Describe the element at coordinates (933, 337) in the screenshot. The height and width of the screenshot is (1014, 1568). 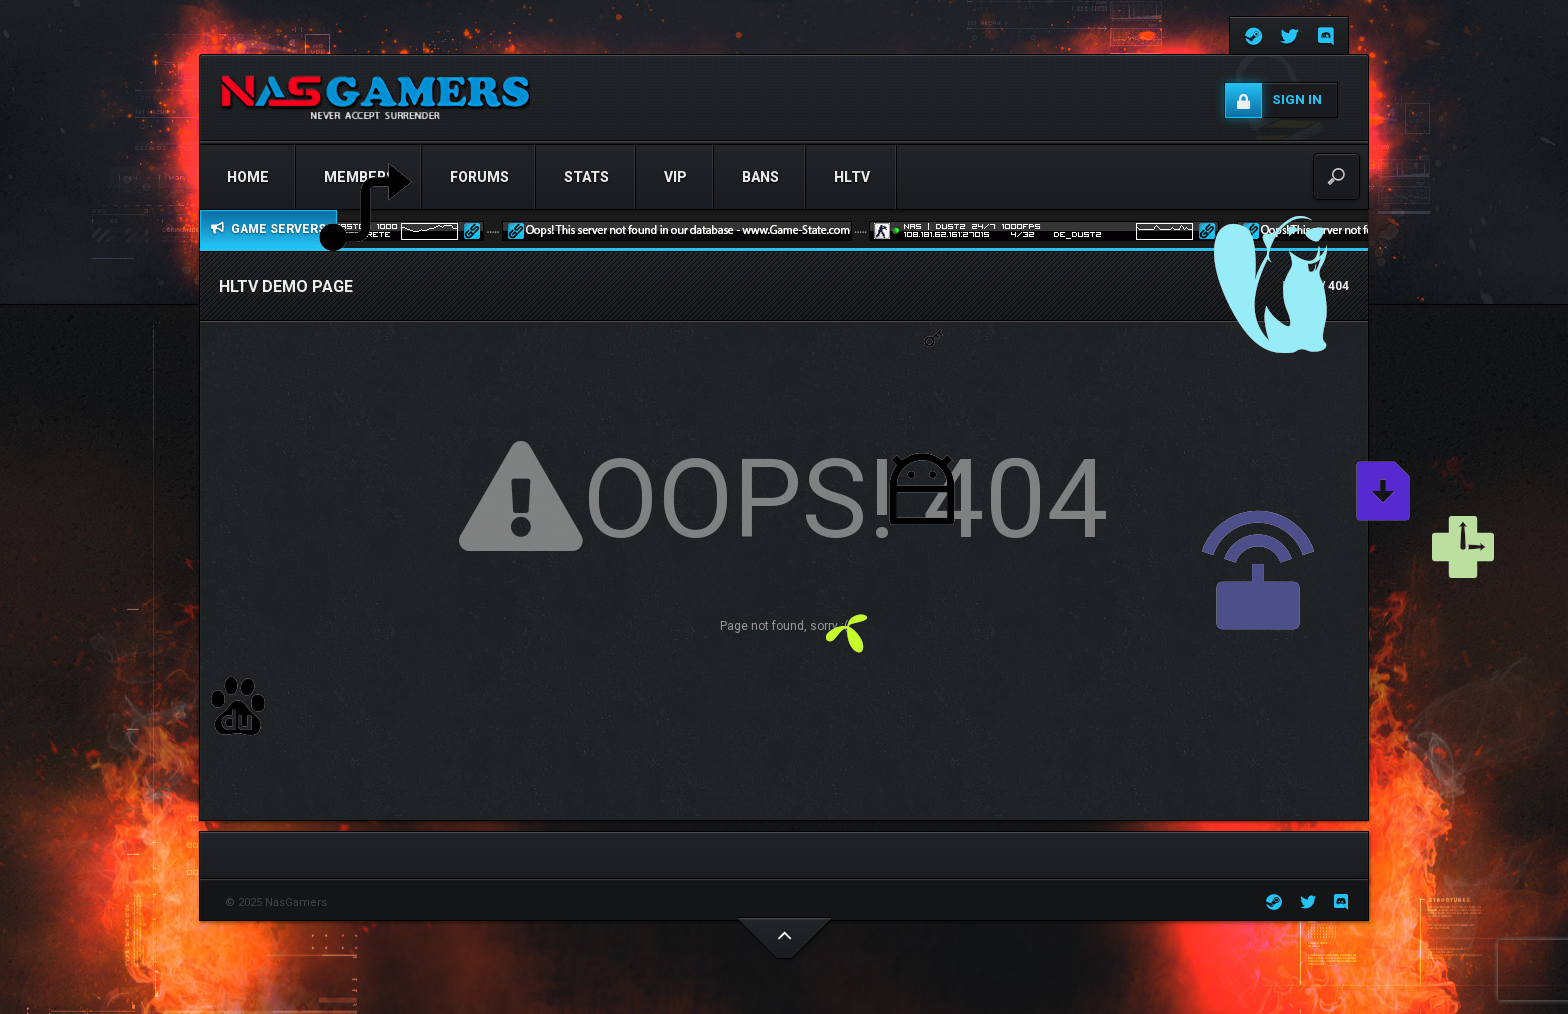
I see `access security or authentication settings` at that location.